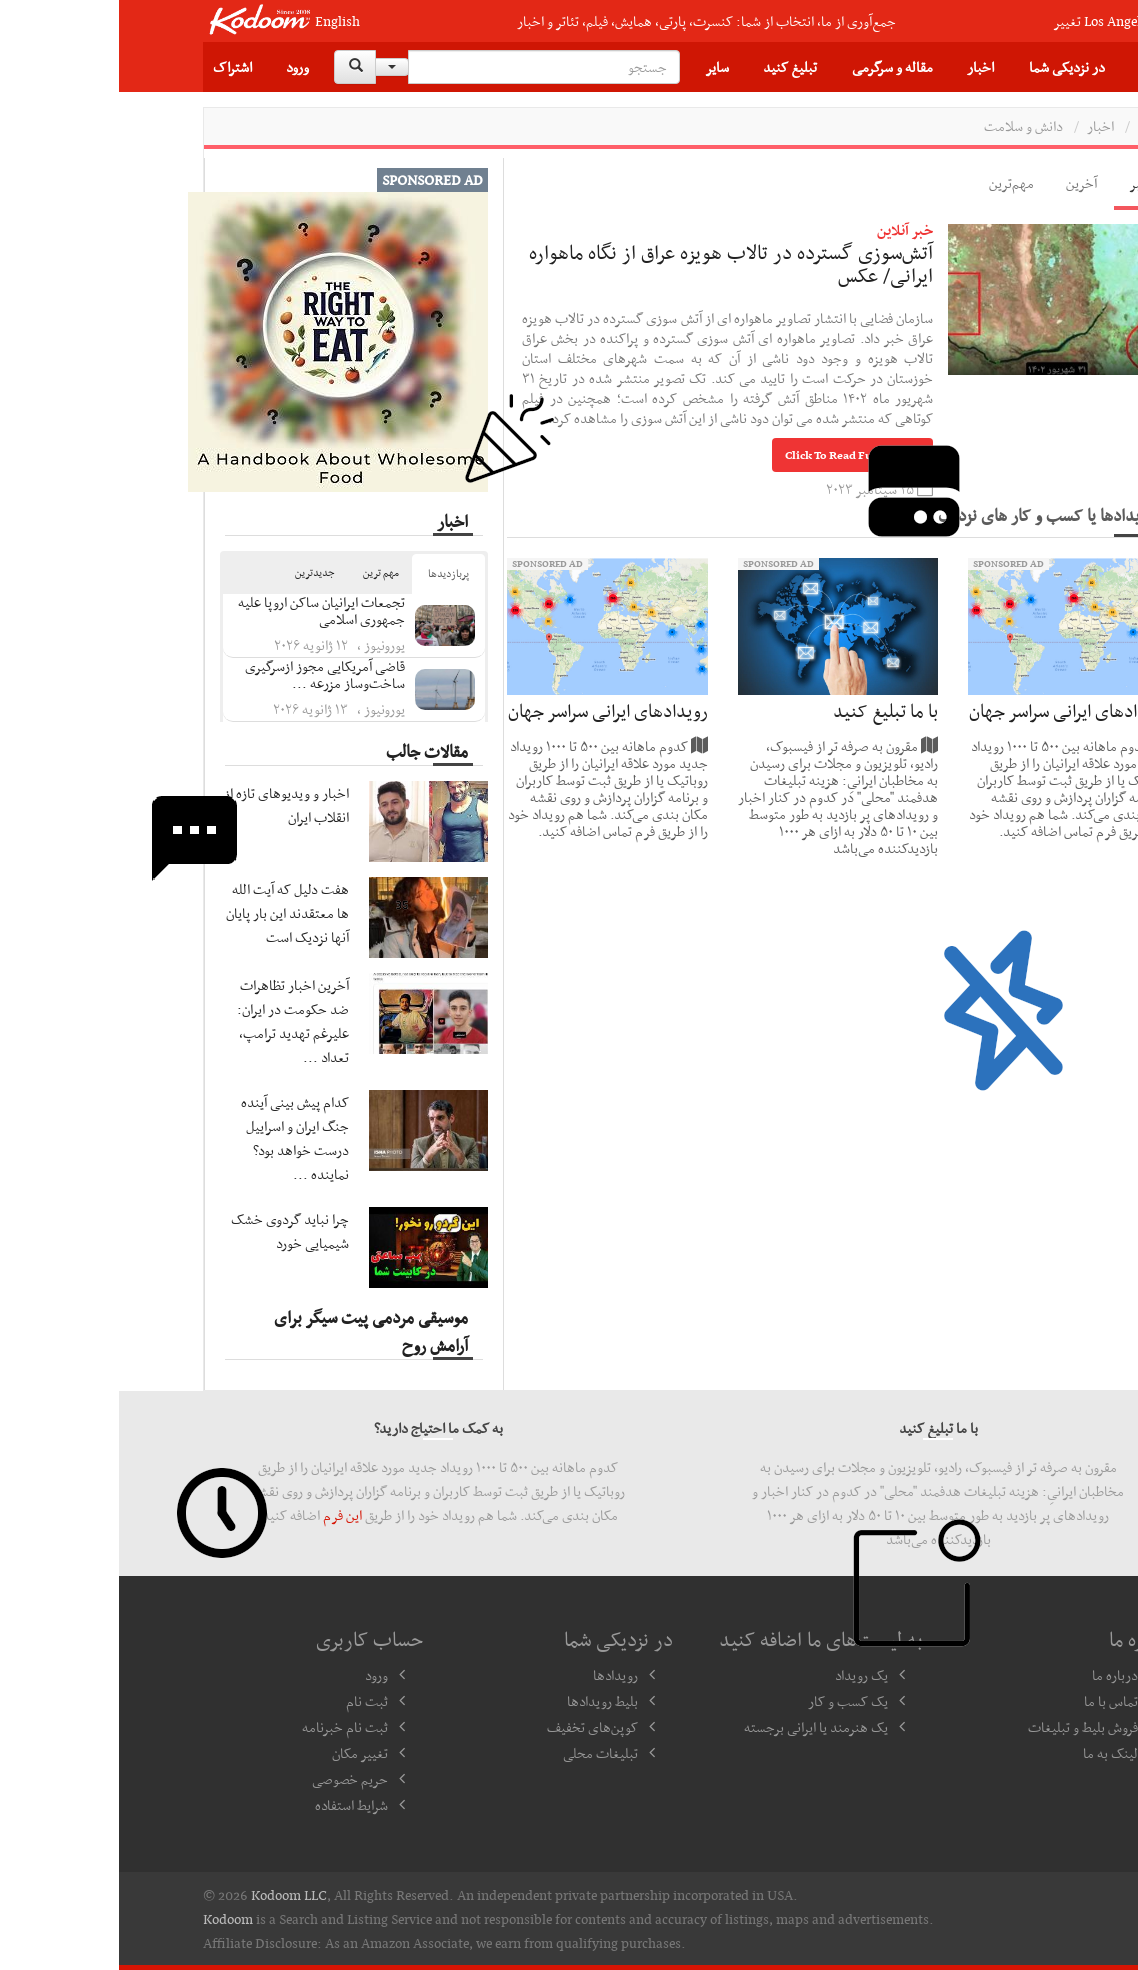  I want to click on view current time, so click(222, 1513).